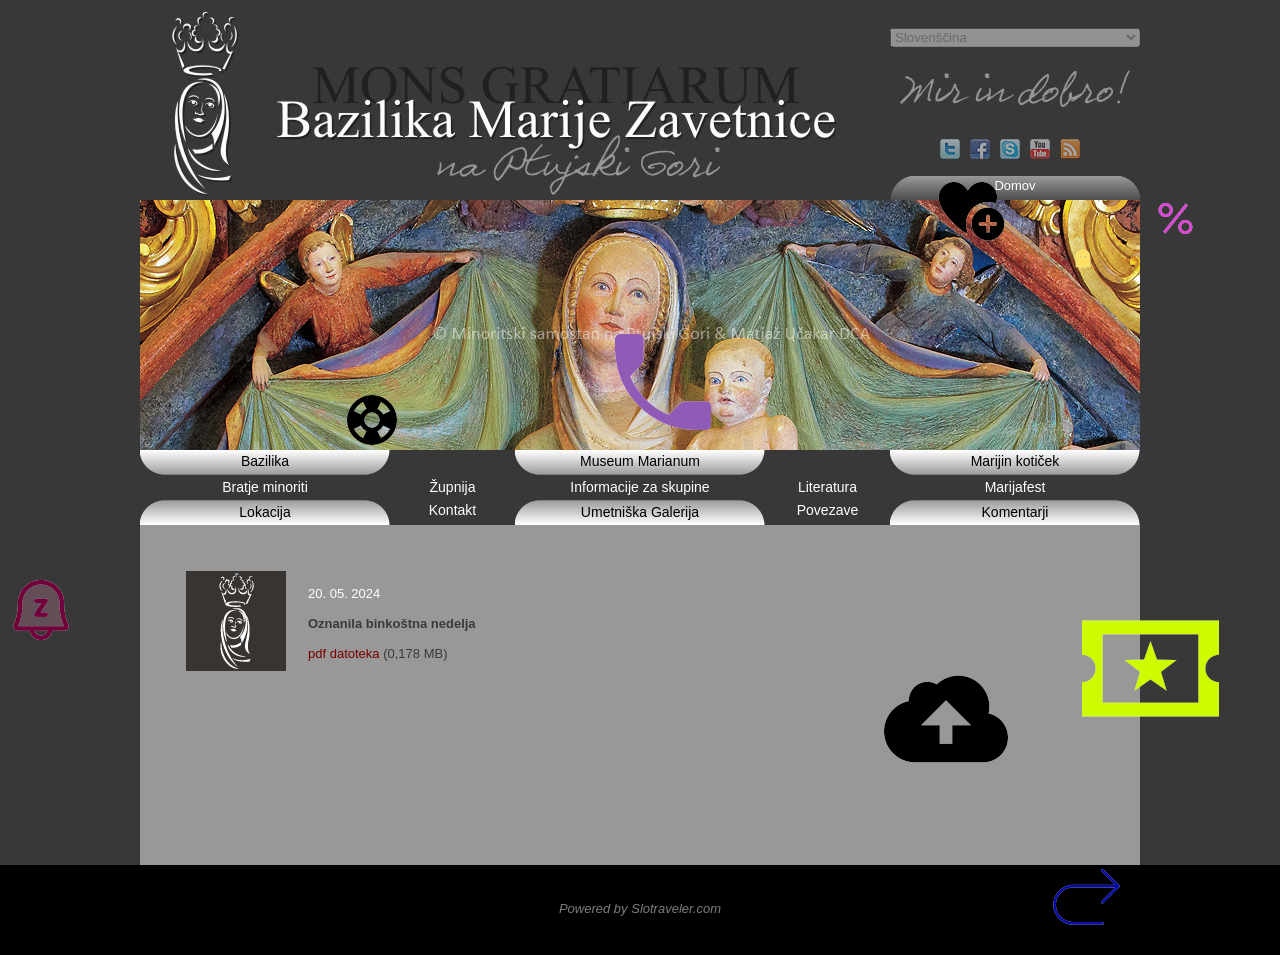 The image size is (1280, 955). I want to click on view your tickets or passes, so click(1150, 668).